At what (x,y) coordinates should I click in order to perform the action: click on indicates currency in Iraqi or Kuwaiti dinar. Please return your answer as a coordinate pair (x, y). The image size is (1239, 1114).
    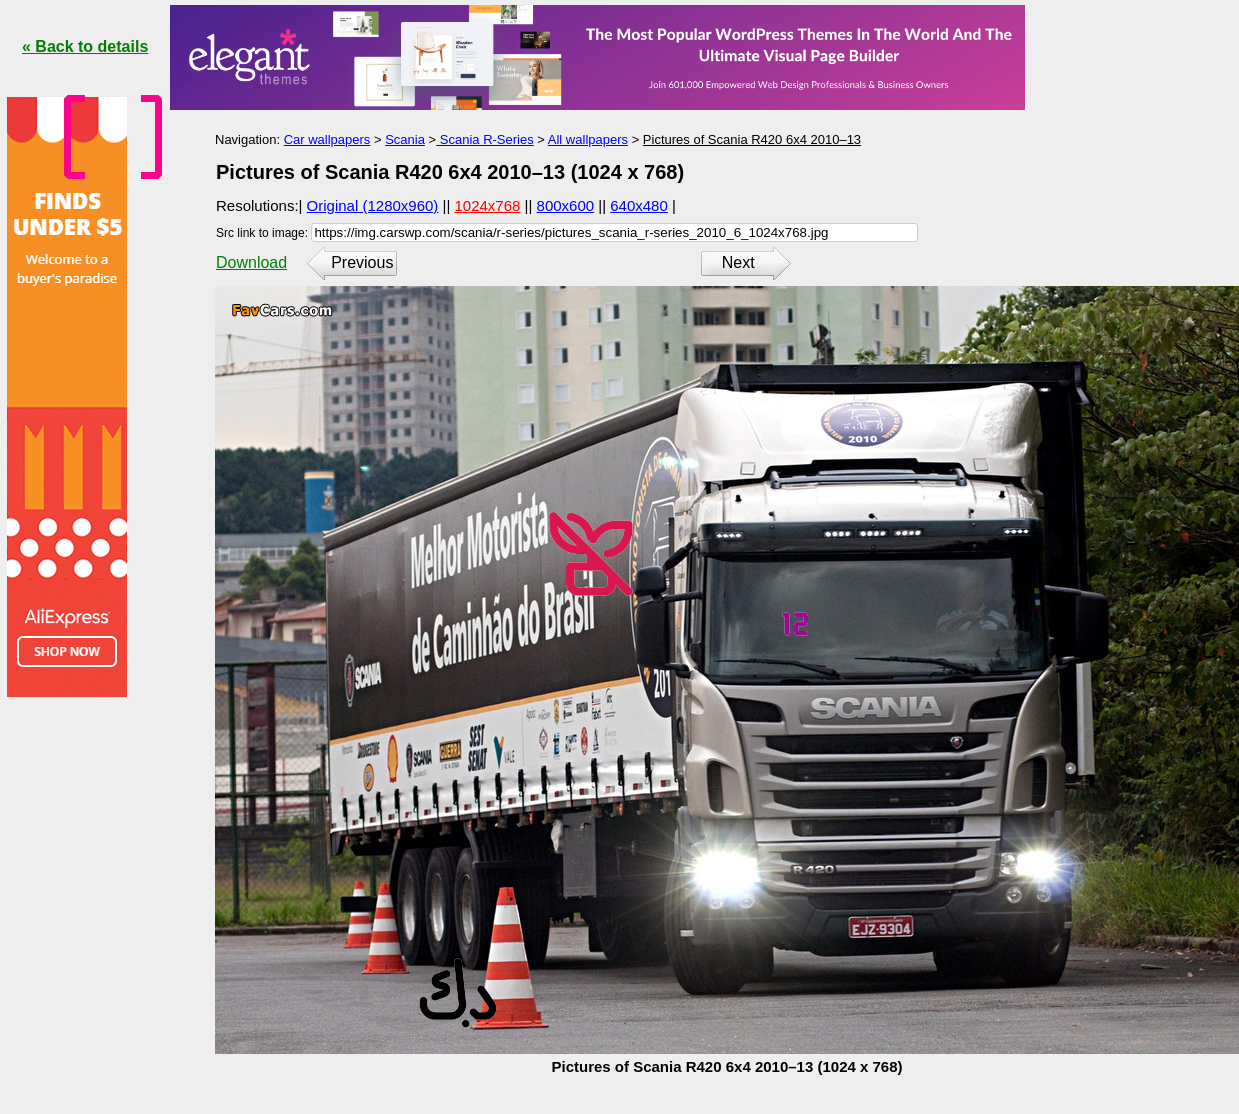
    Looking at the image, I should click on (458, 993).